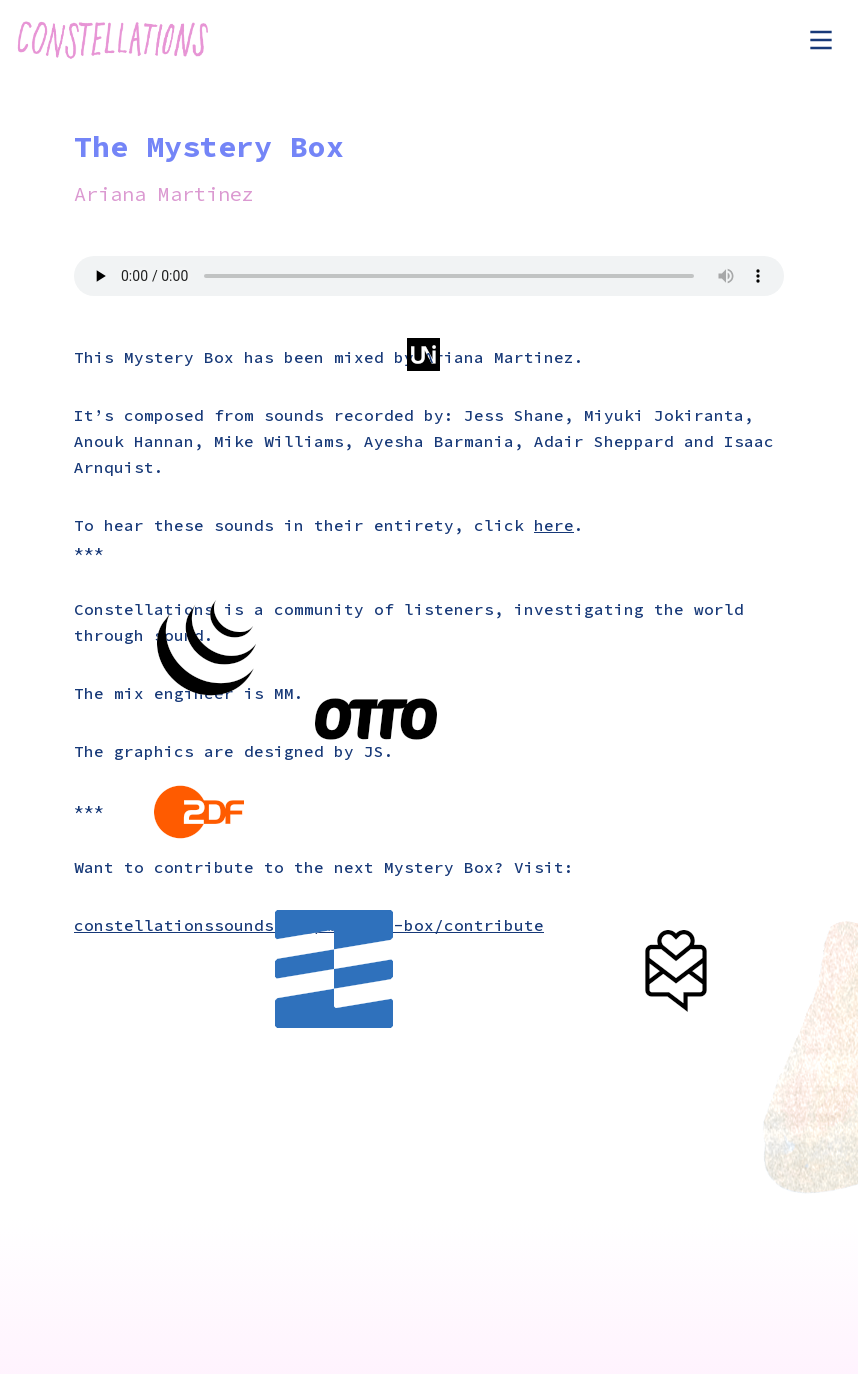 The image size is (858, 1374). I want to click on rootsbedrock brand logo, so click(334, 969).